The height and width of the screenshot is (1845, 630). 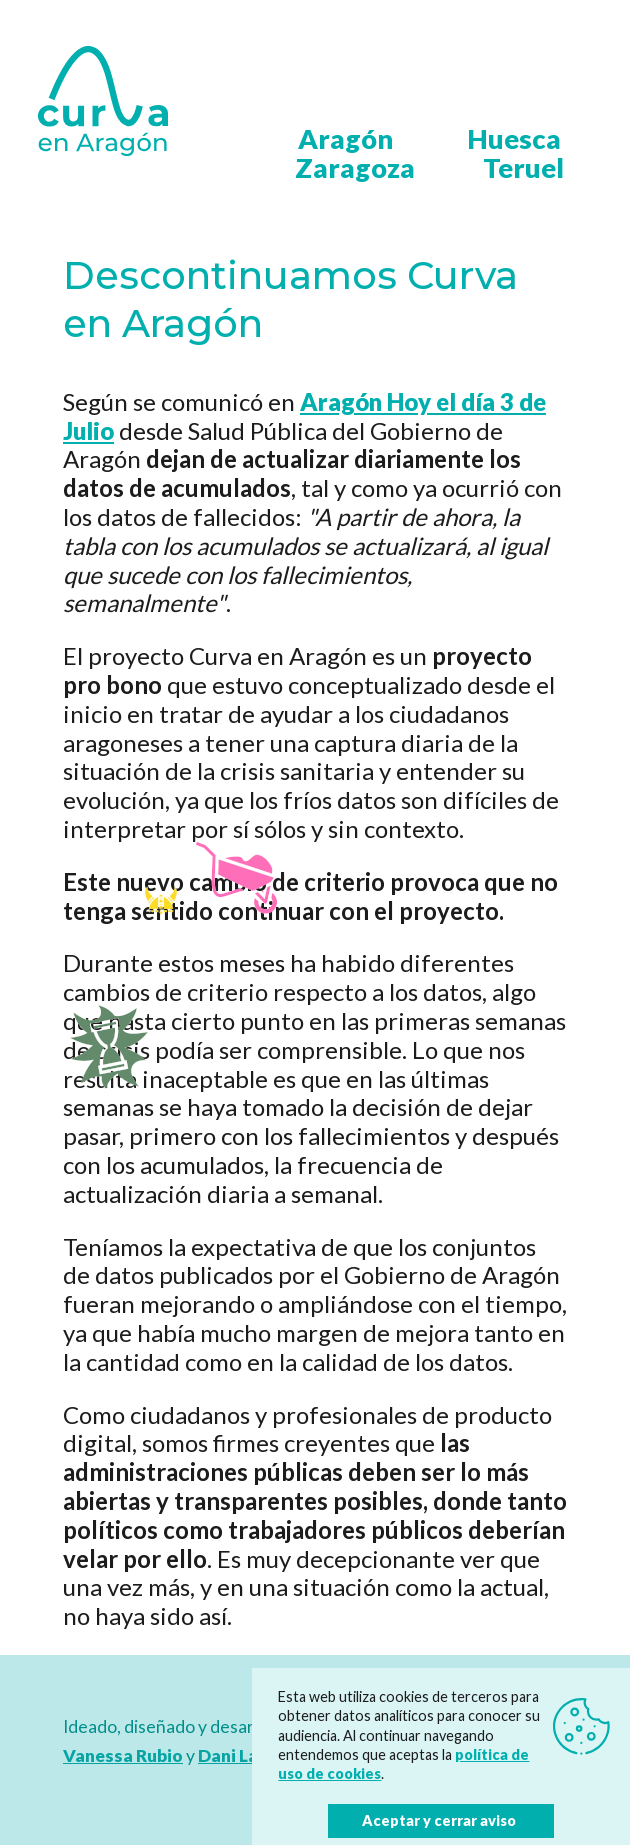 I want to click on select viking or norse character class, so click(x=161, y=900).